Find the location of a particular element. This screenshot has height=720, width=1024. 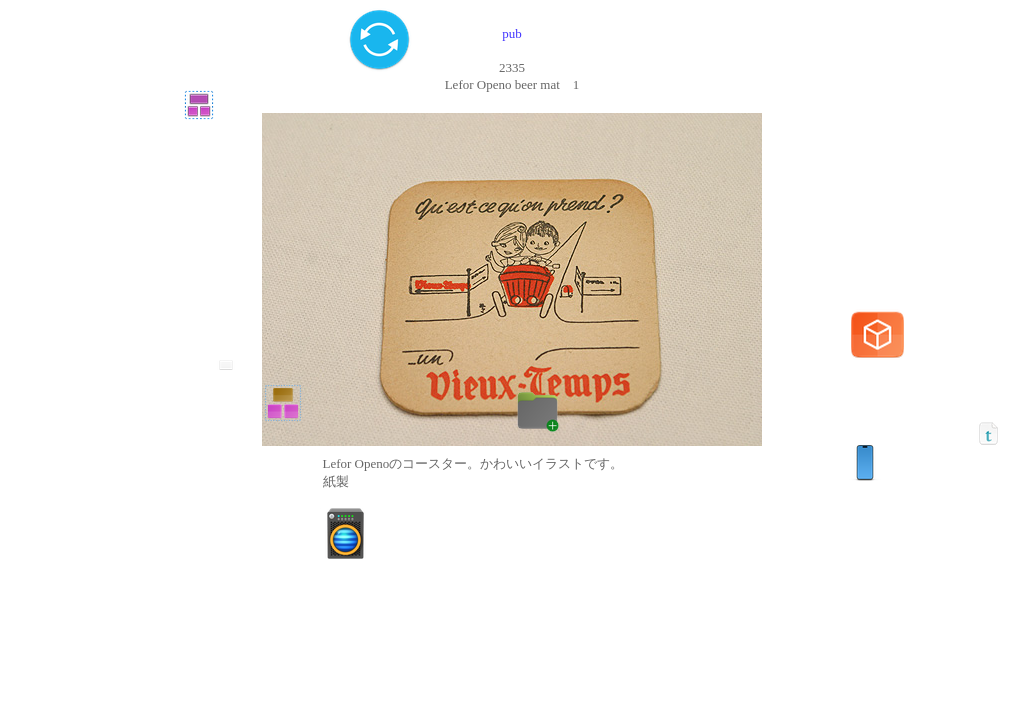

magic trackpad connected via bluetooth is located at coordinates (226, 365).